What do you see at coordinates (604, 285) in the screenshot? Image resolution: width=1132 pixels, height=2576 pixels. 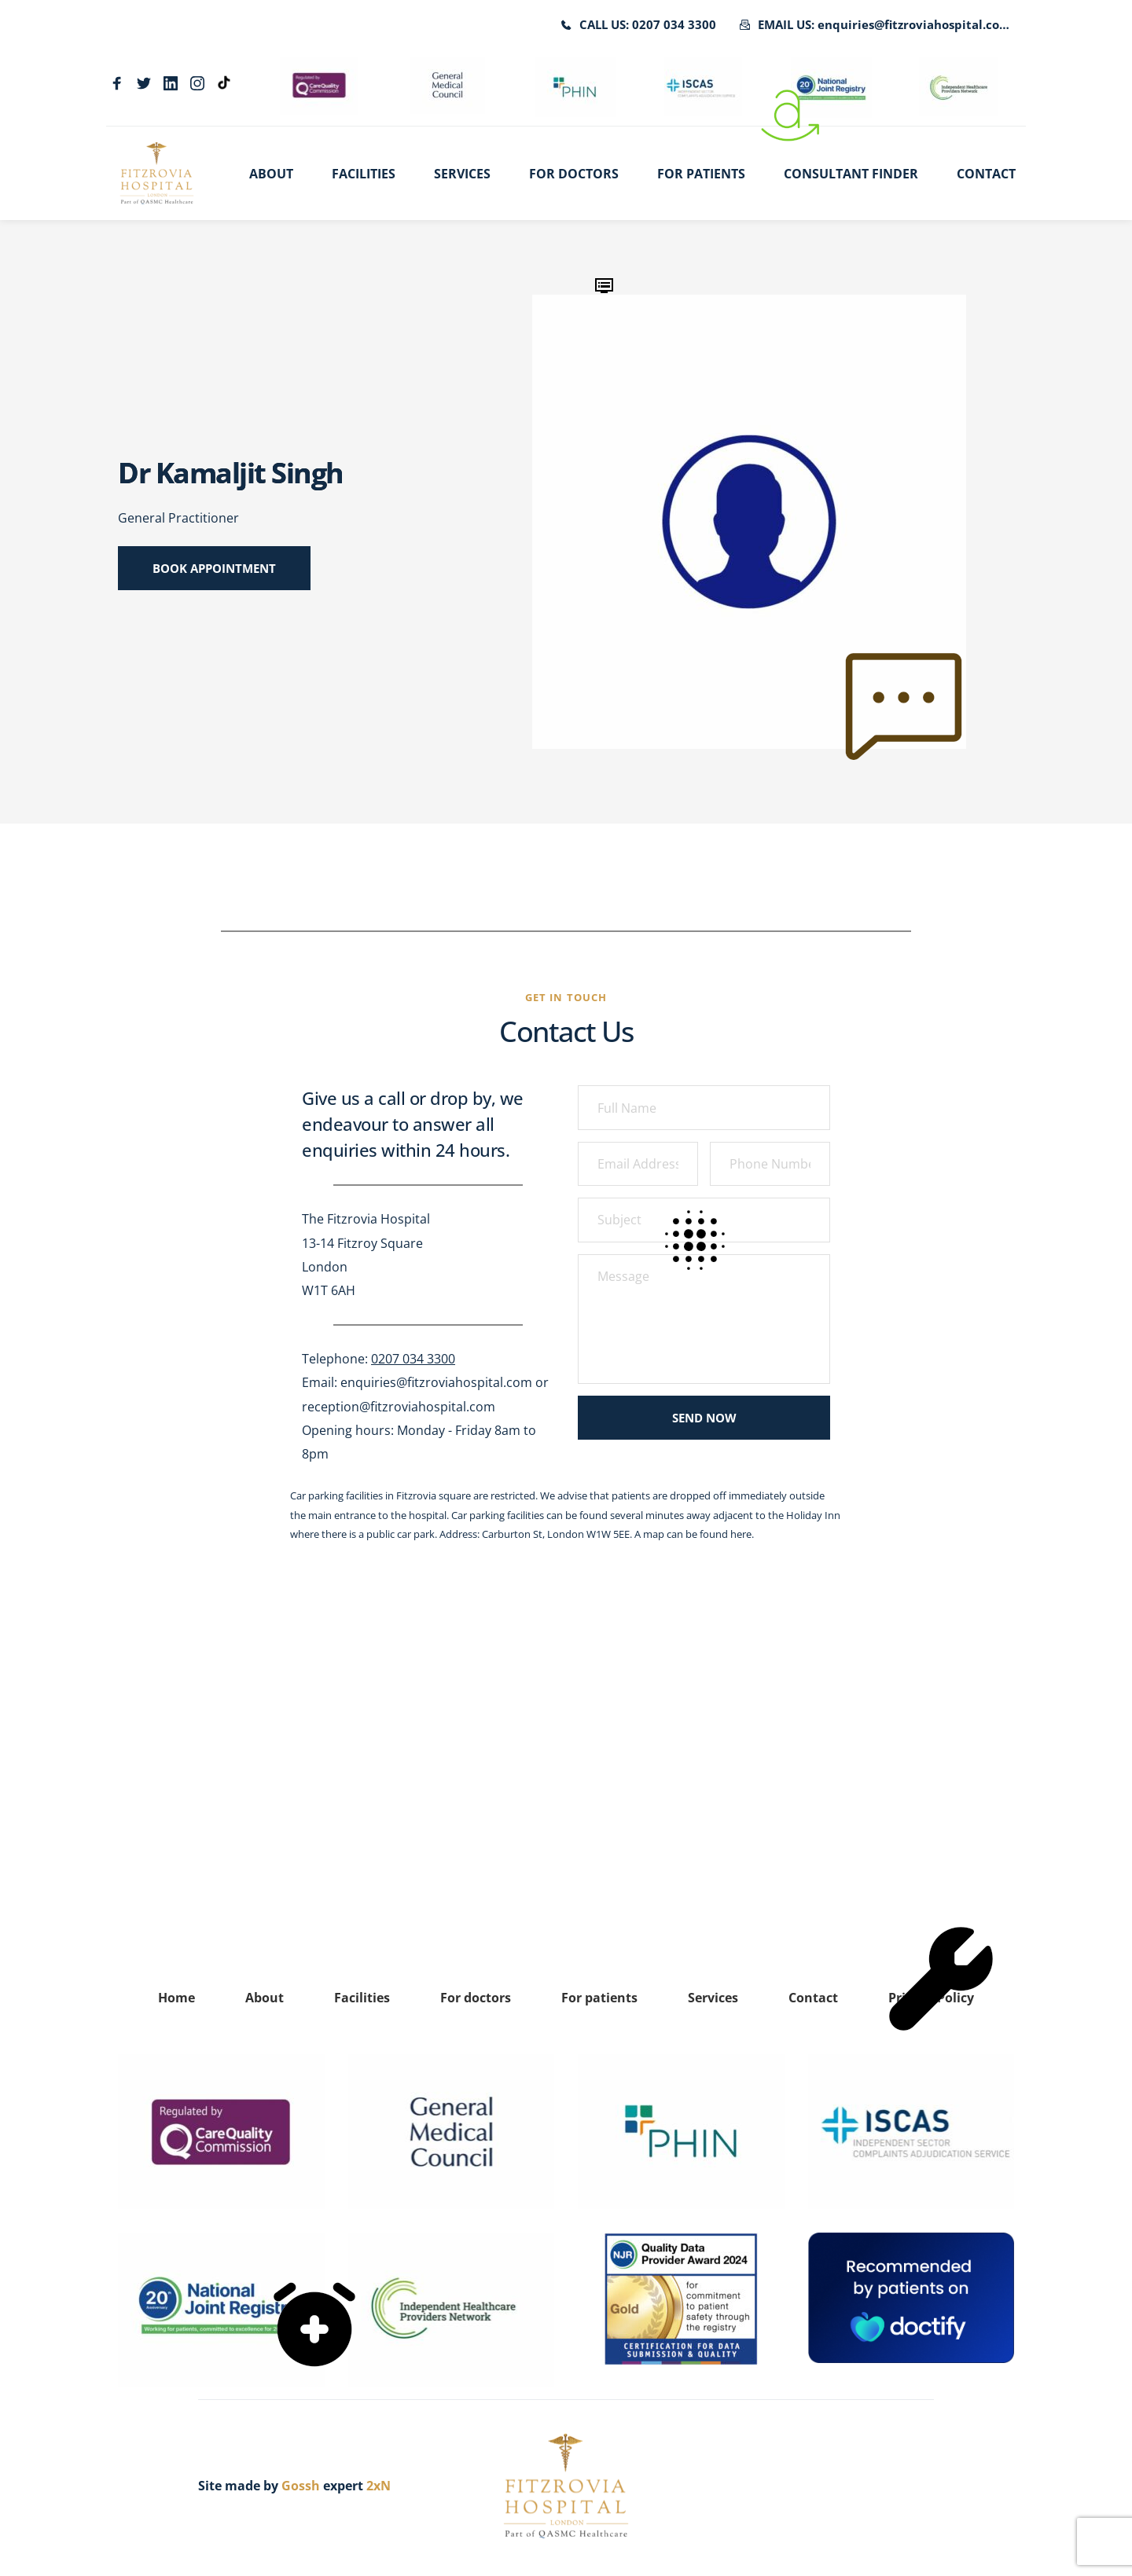 I see `access DVR or recorded content` at bounding box center [604, 285].